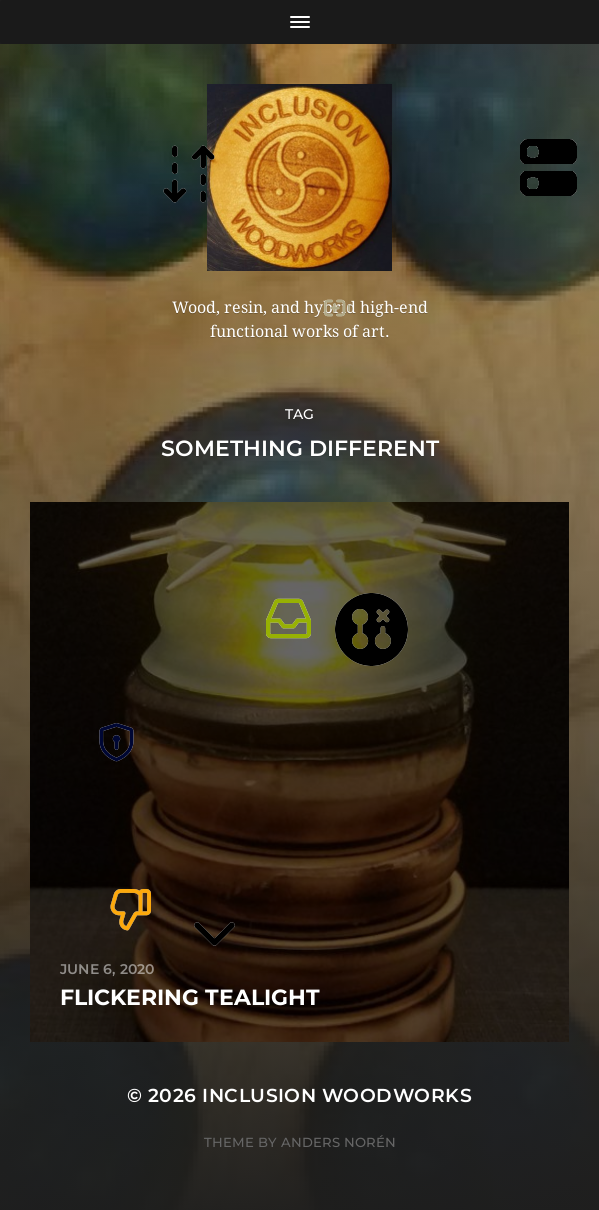 The image size is (599, 1210). Describe the element at coordinates (189, 174) in the screenshot. I see `transfer data between two sources` at that location.